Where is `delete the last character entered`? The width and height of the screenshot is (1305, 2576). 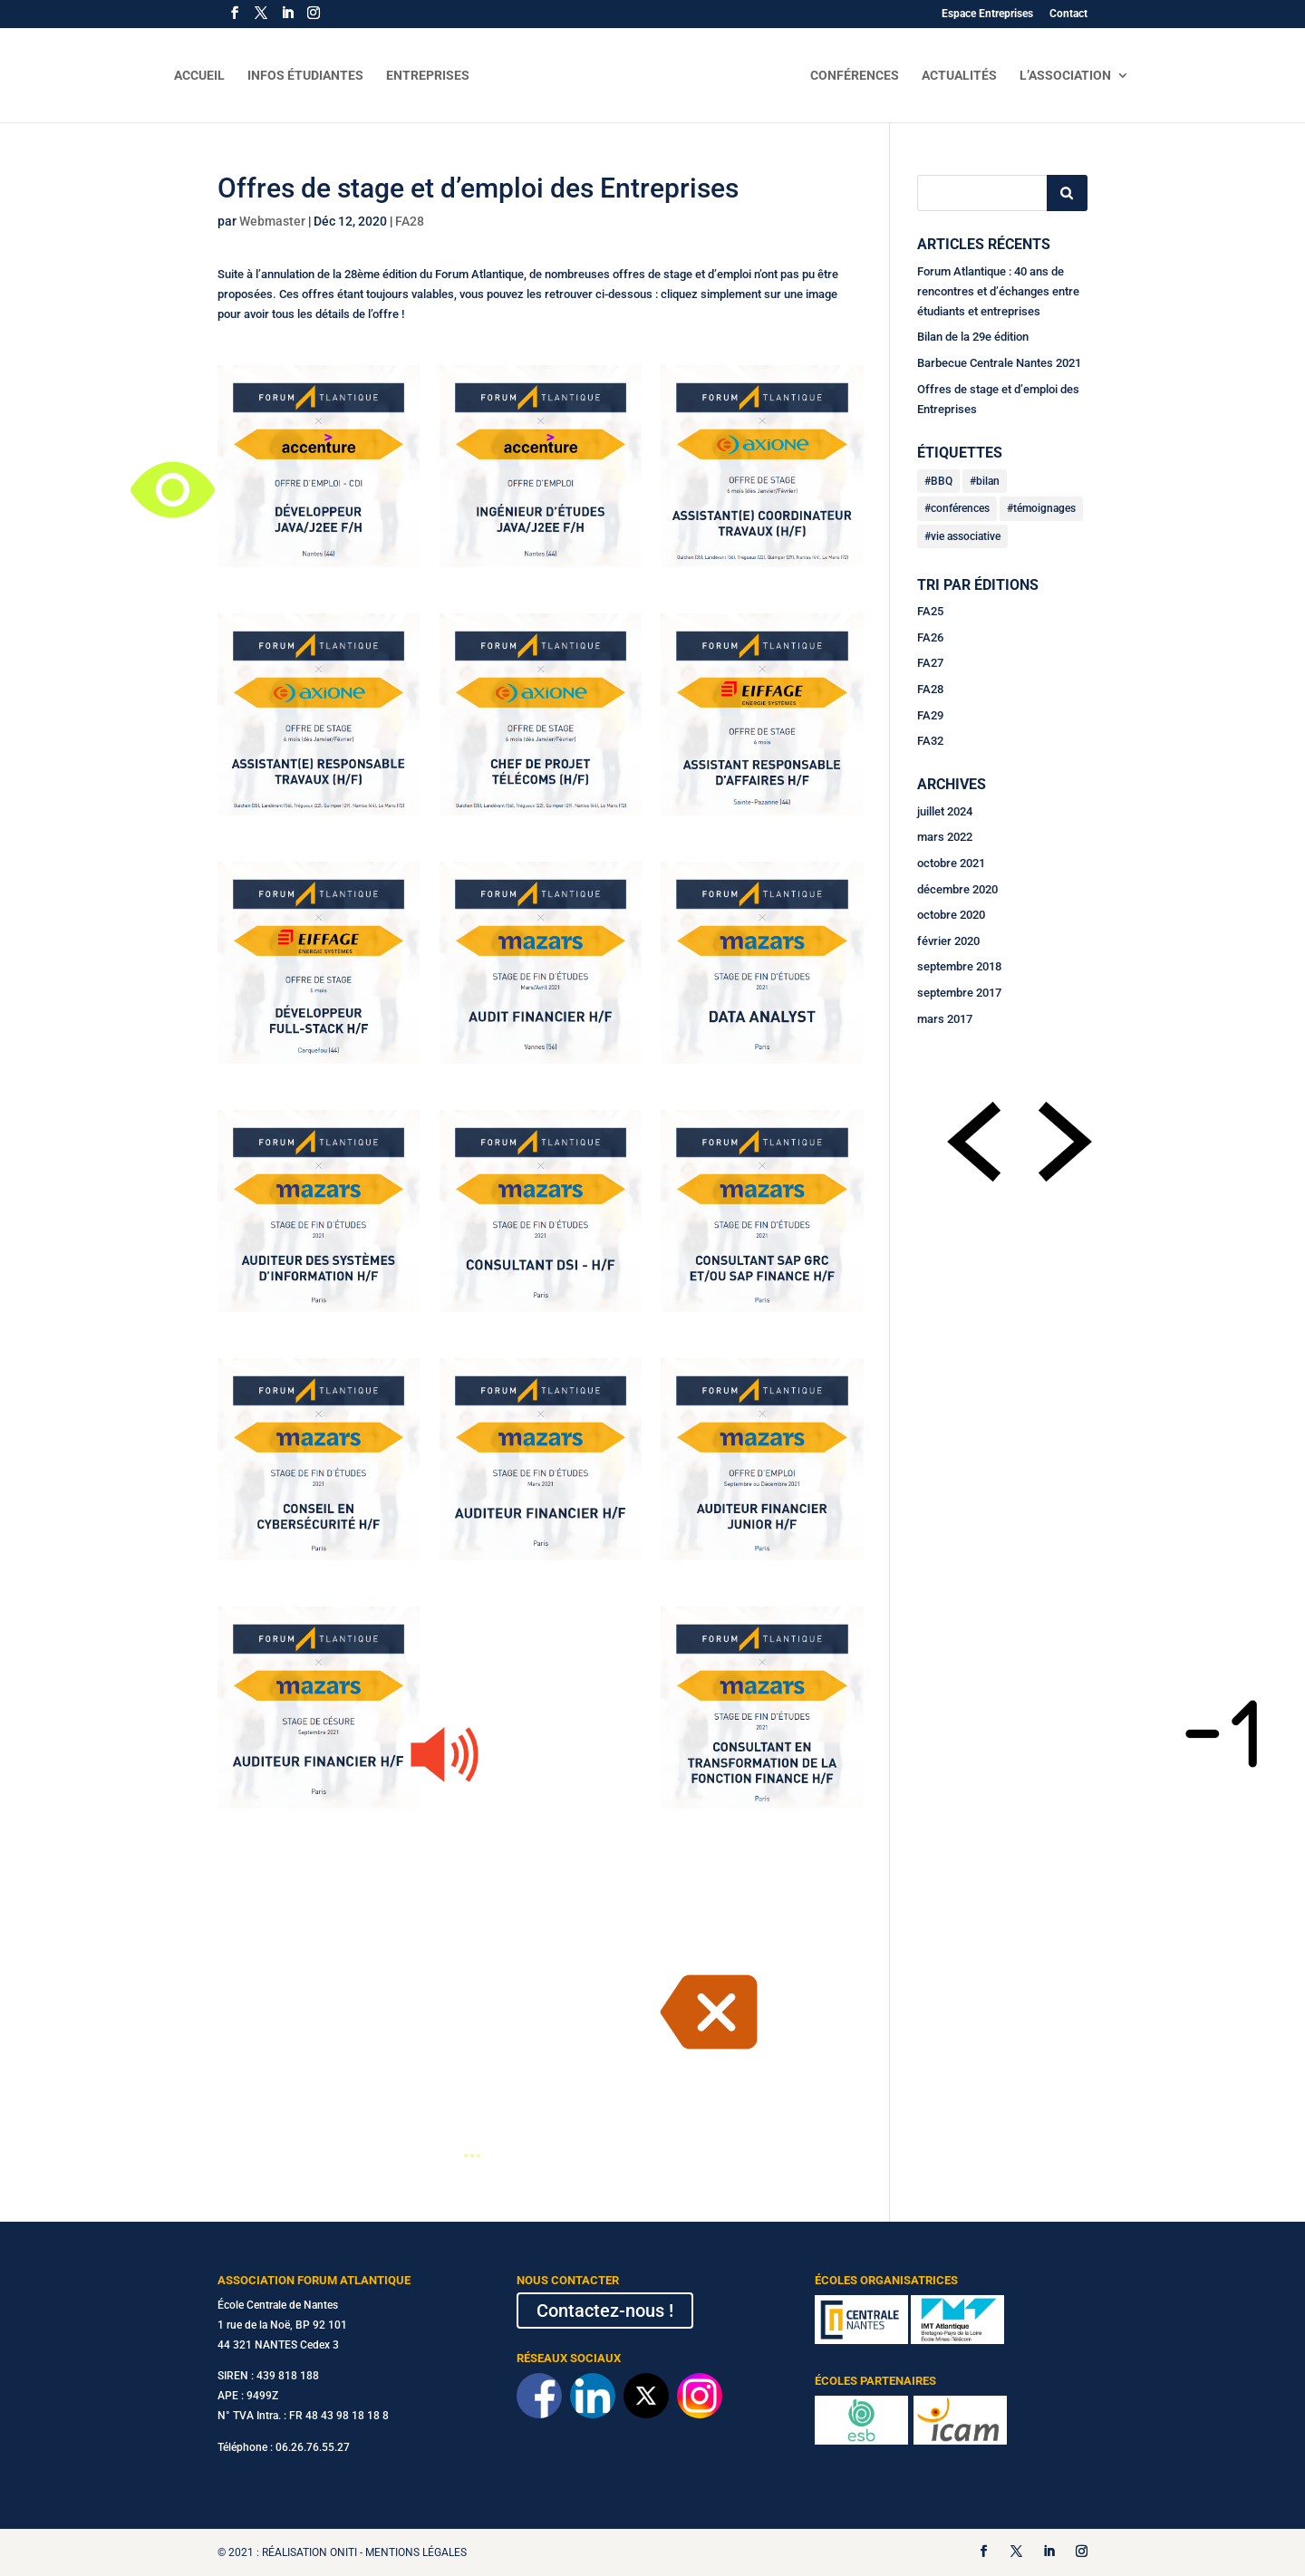
delete the last character entered is located at coordinates (712, 2012).